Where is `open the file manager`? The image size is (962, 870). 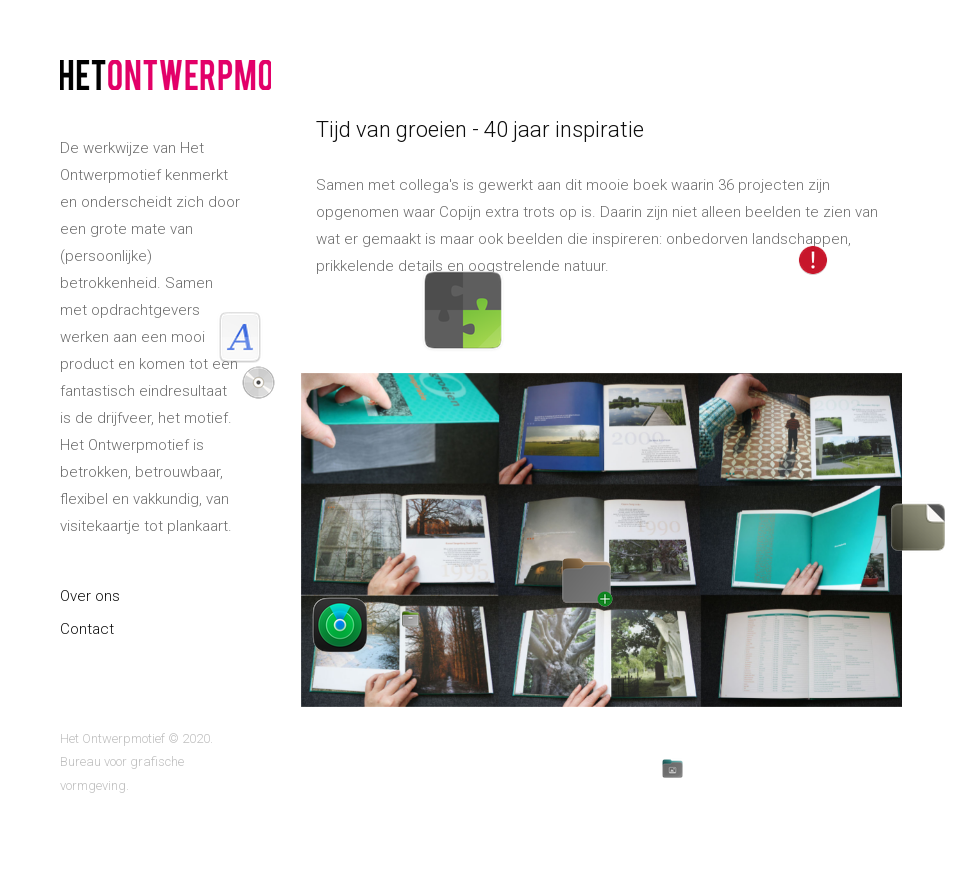
open the file manager is located at coordinates (410, 618).